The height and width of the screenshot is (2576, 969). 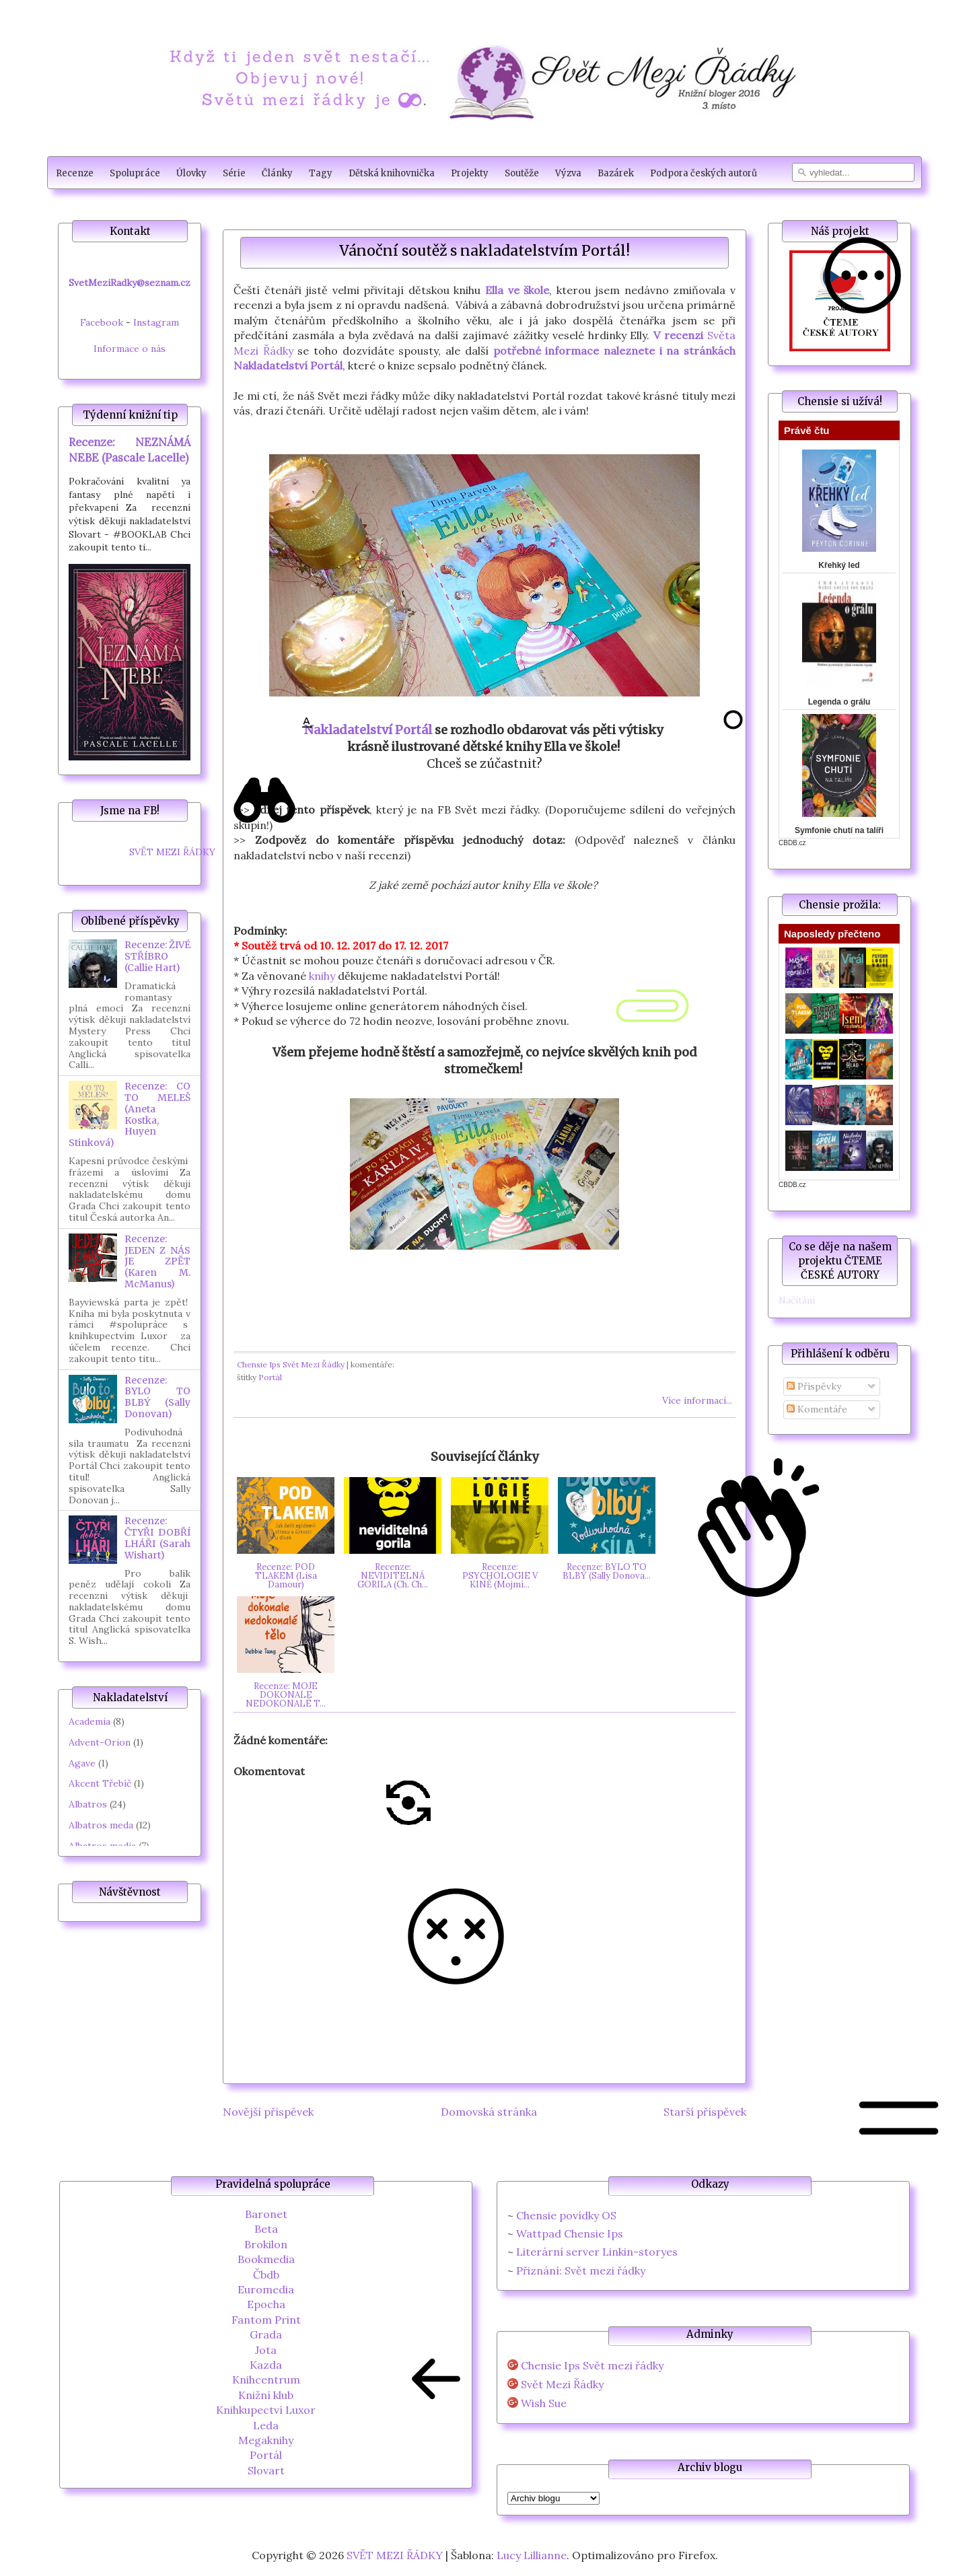 What do you see at coordinates (456, 1936) in the screenshot?
I see `indicates an error or failed action` at bounding box center [456, 1936].